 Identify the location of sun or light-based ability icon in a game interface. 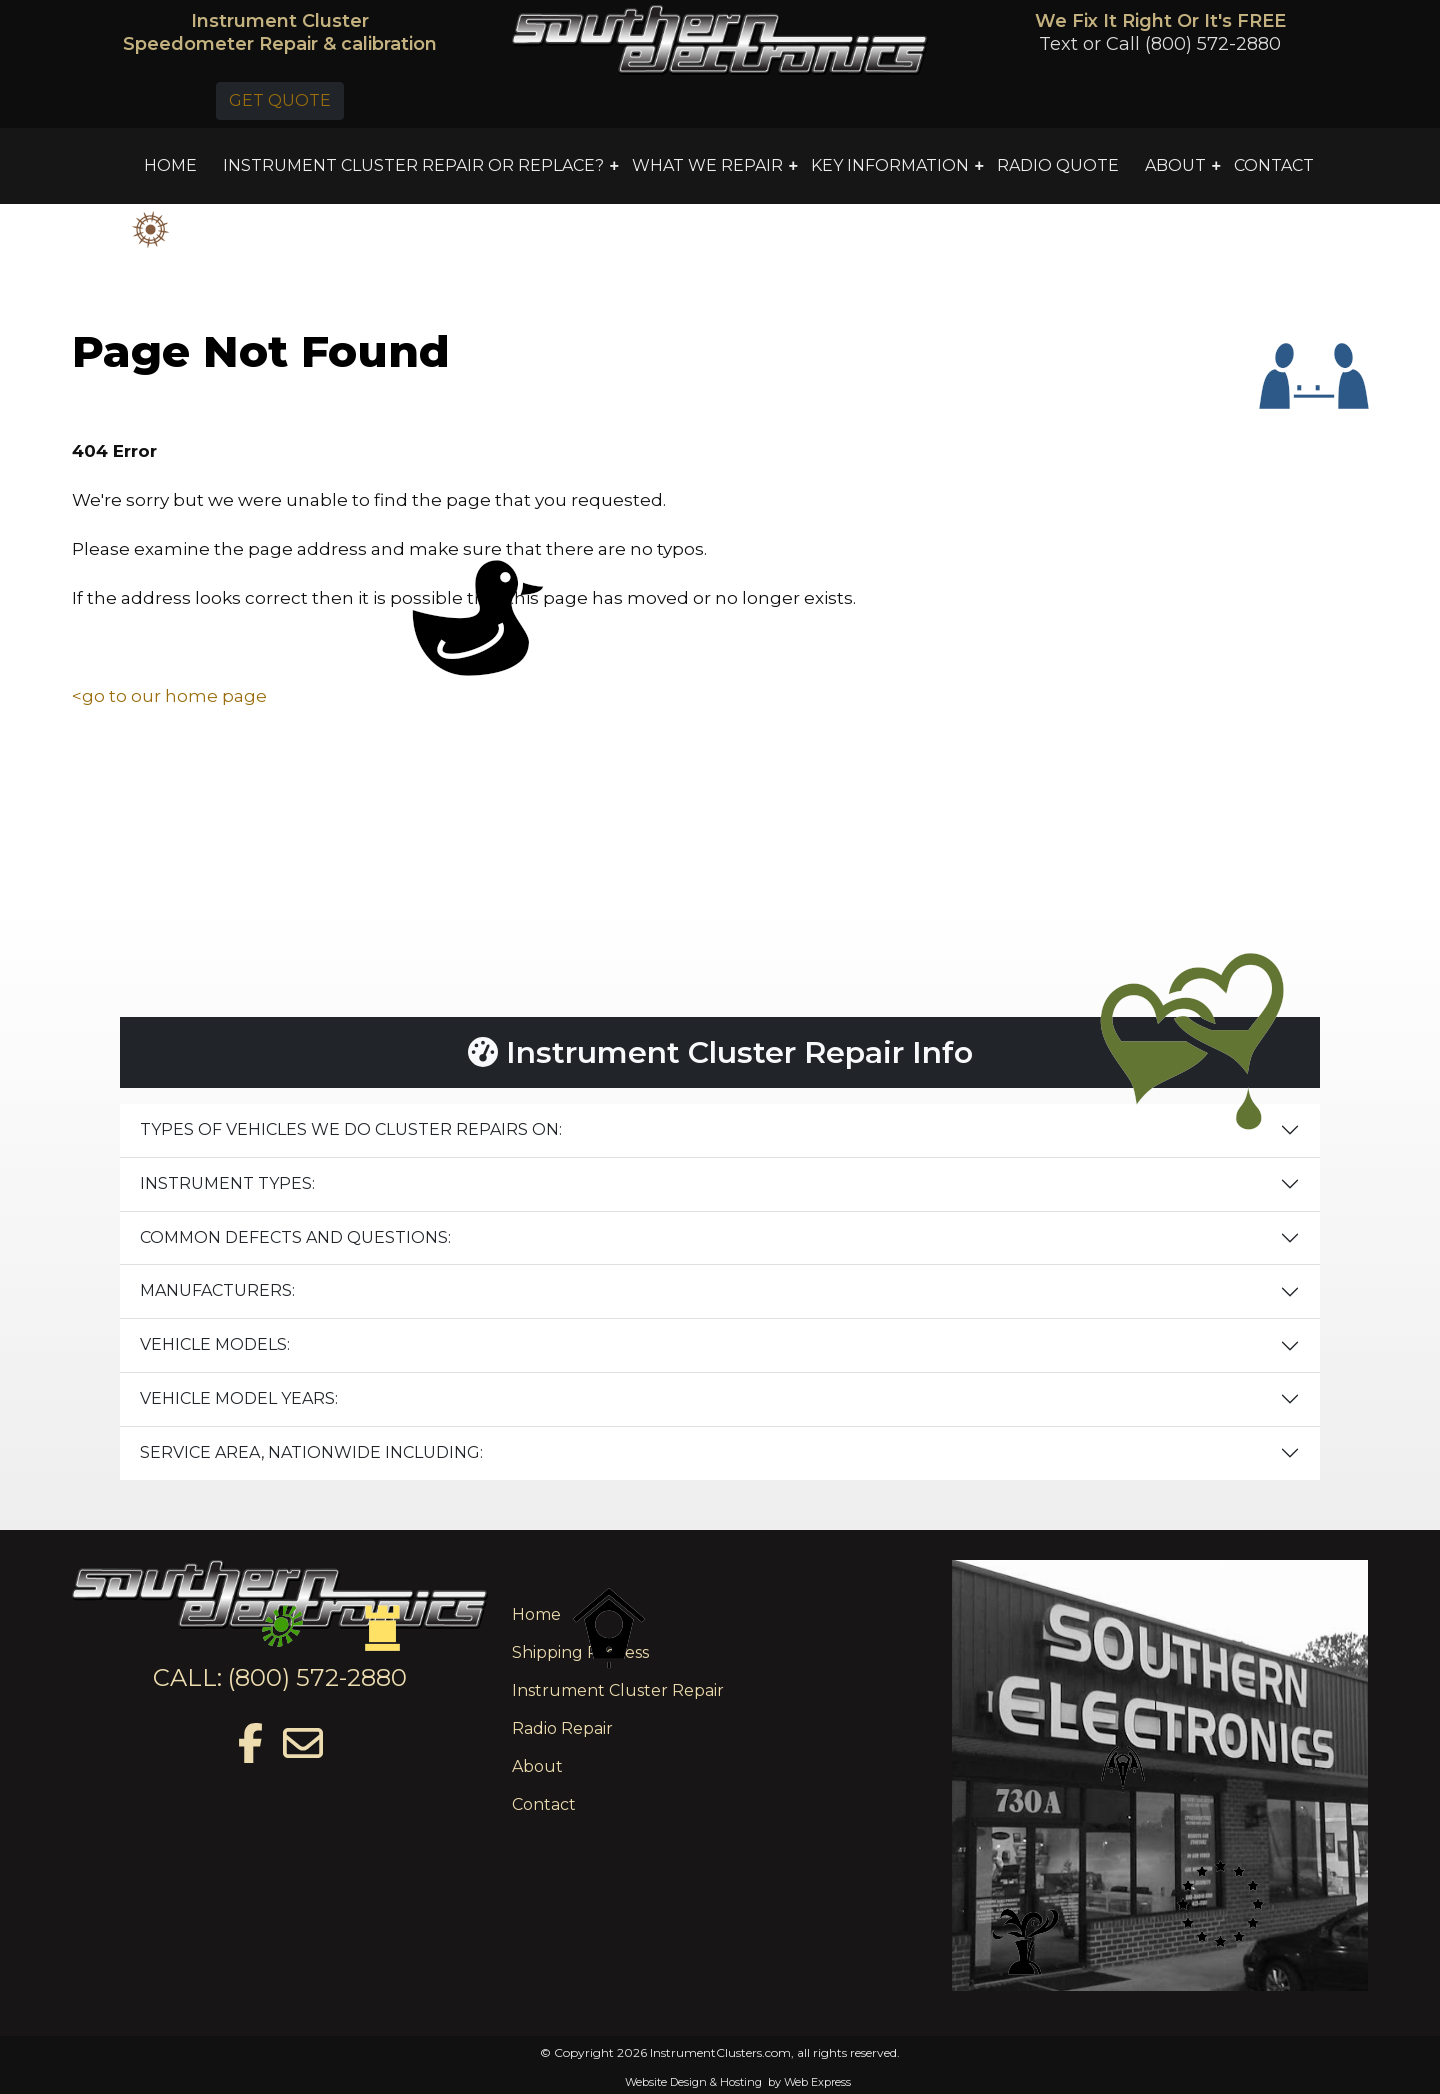
(150, 229).